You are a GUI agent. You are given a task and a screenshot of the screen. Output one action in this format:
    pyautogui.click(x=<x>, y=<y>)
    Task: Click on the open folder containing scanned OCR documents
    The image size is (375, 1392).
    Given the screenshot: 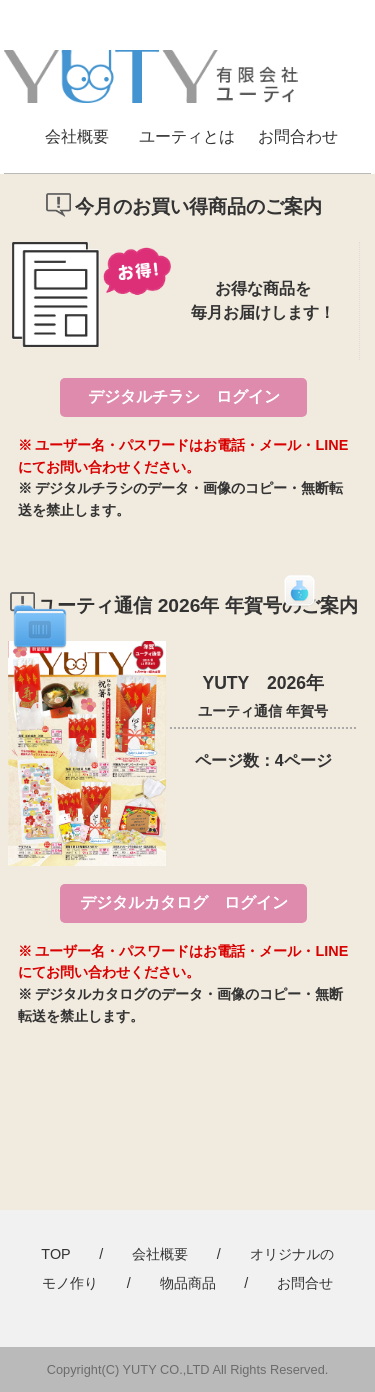 What is the action you would take?
    pyautogui.click(x=40, y=626)
    